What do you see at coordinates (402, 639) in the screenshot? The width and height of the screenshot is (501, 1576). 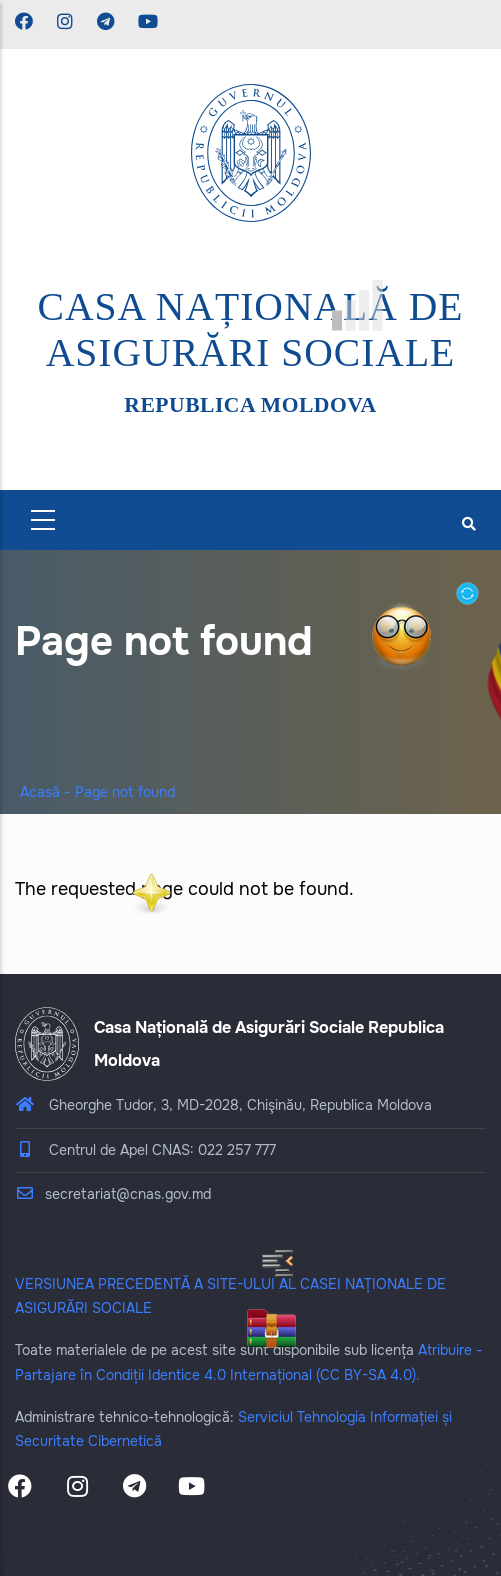 I see `indicates a nerdy or studious status` at bounding box center [402, 639].